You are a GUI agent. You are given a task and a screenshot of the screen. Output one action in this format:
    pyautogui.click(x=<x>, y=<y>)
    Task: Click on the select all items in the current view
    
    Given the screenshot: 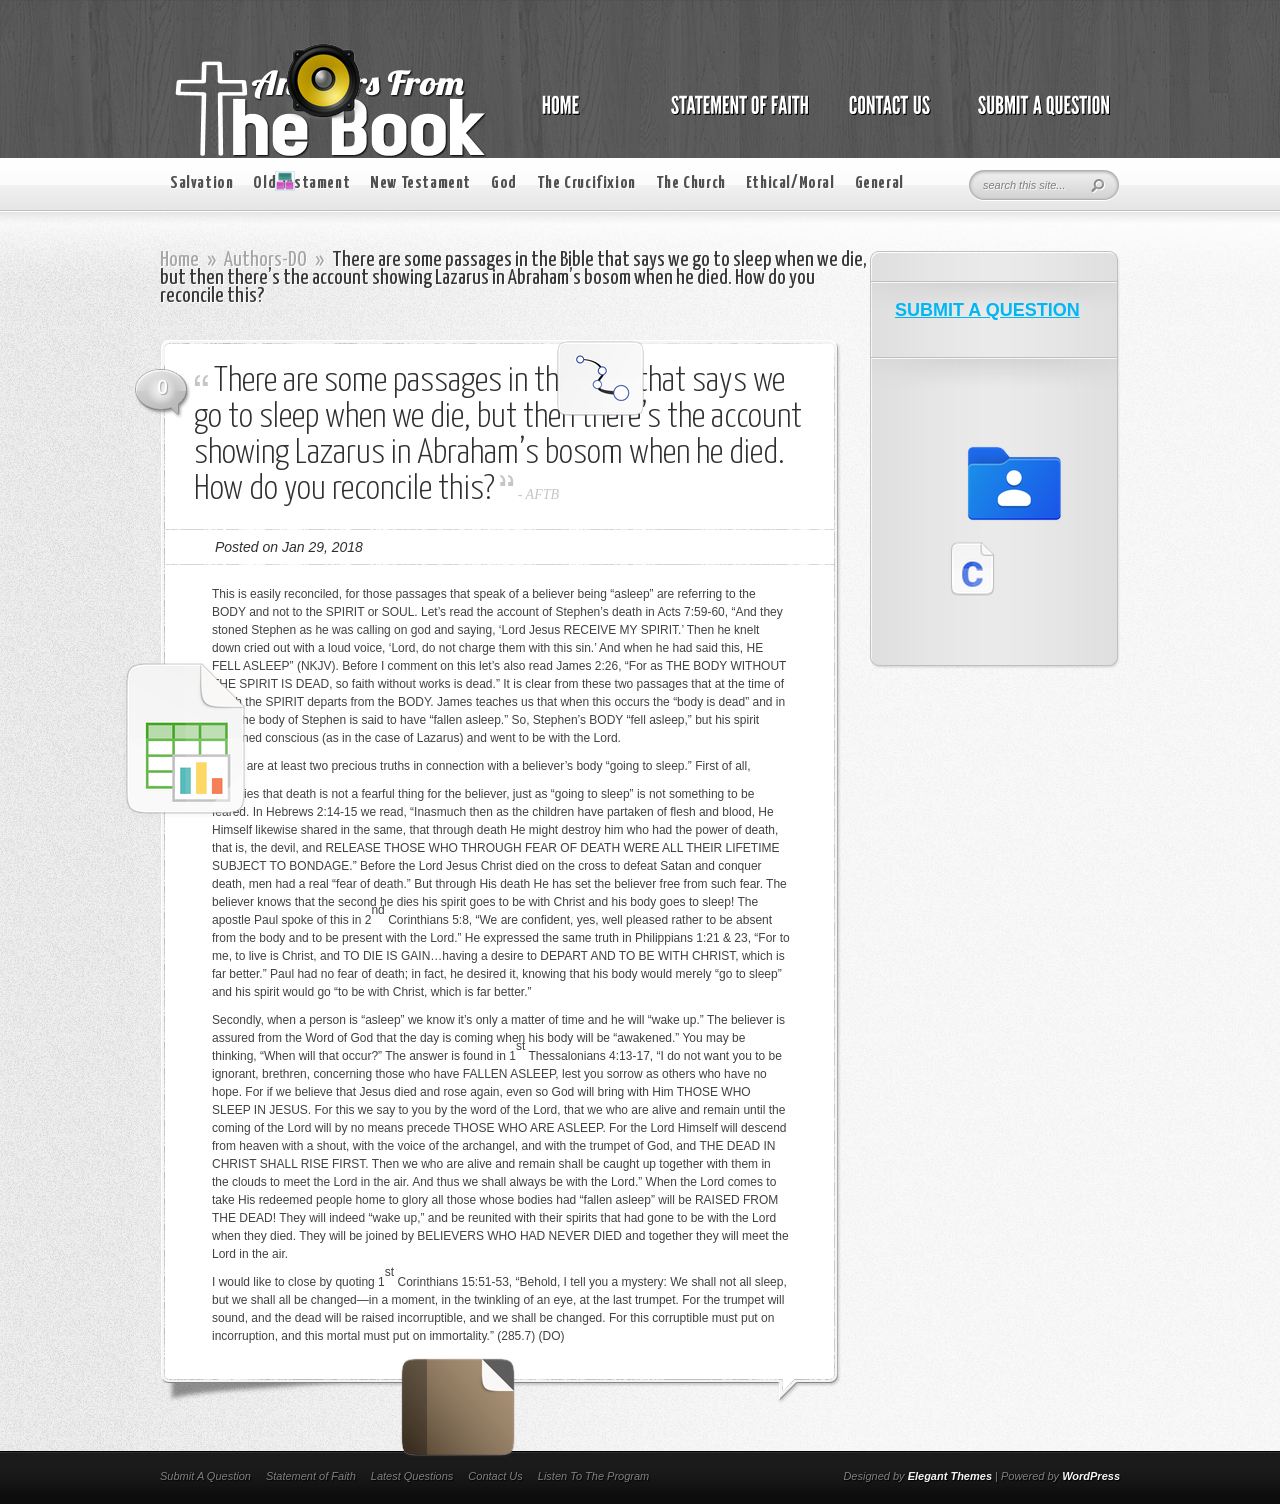 What is the action you would take?
    pyautogui.click(x=285, y=181)
    